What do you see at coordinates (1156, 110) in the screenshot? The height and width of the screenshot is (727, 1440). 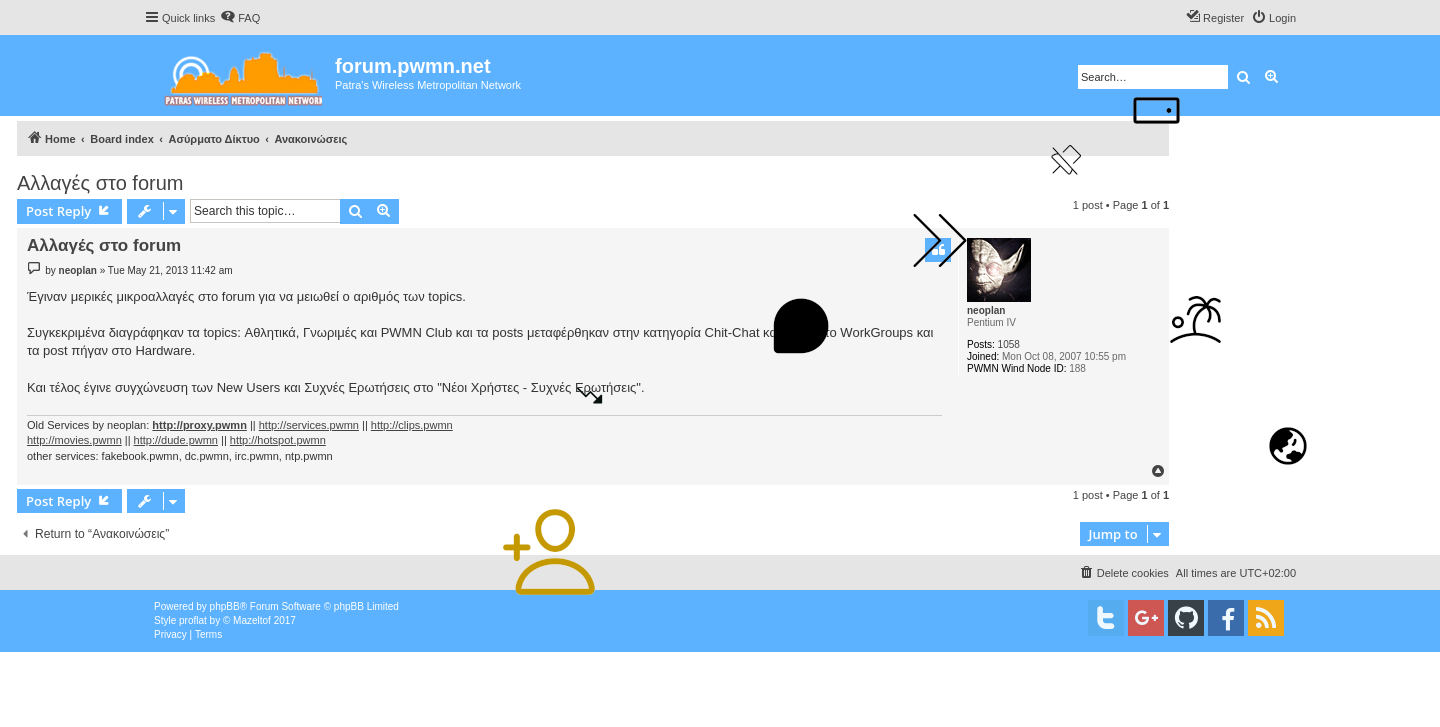 I see `access storage or drive settings` at bounding box center [1156, 110].